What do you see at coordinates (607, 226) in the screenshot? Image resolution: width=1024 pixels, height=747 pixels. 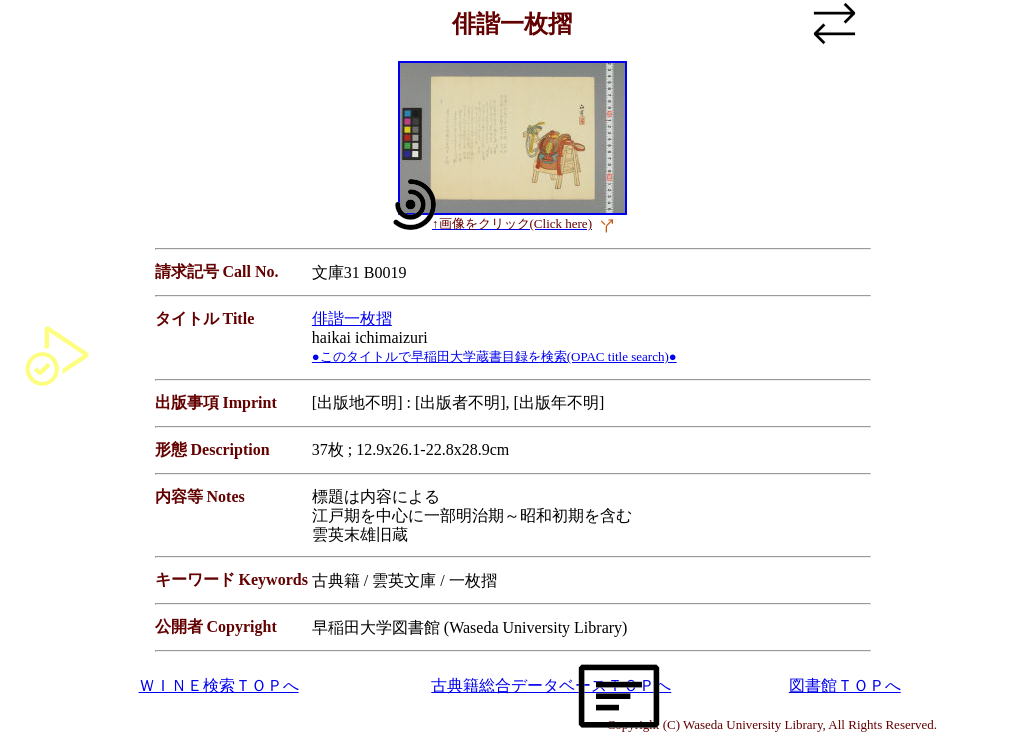 I see `bear right at the fork` at bounding box center [607, 226].